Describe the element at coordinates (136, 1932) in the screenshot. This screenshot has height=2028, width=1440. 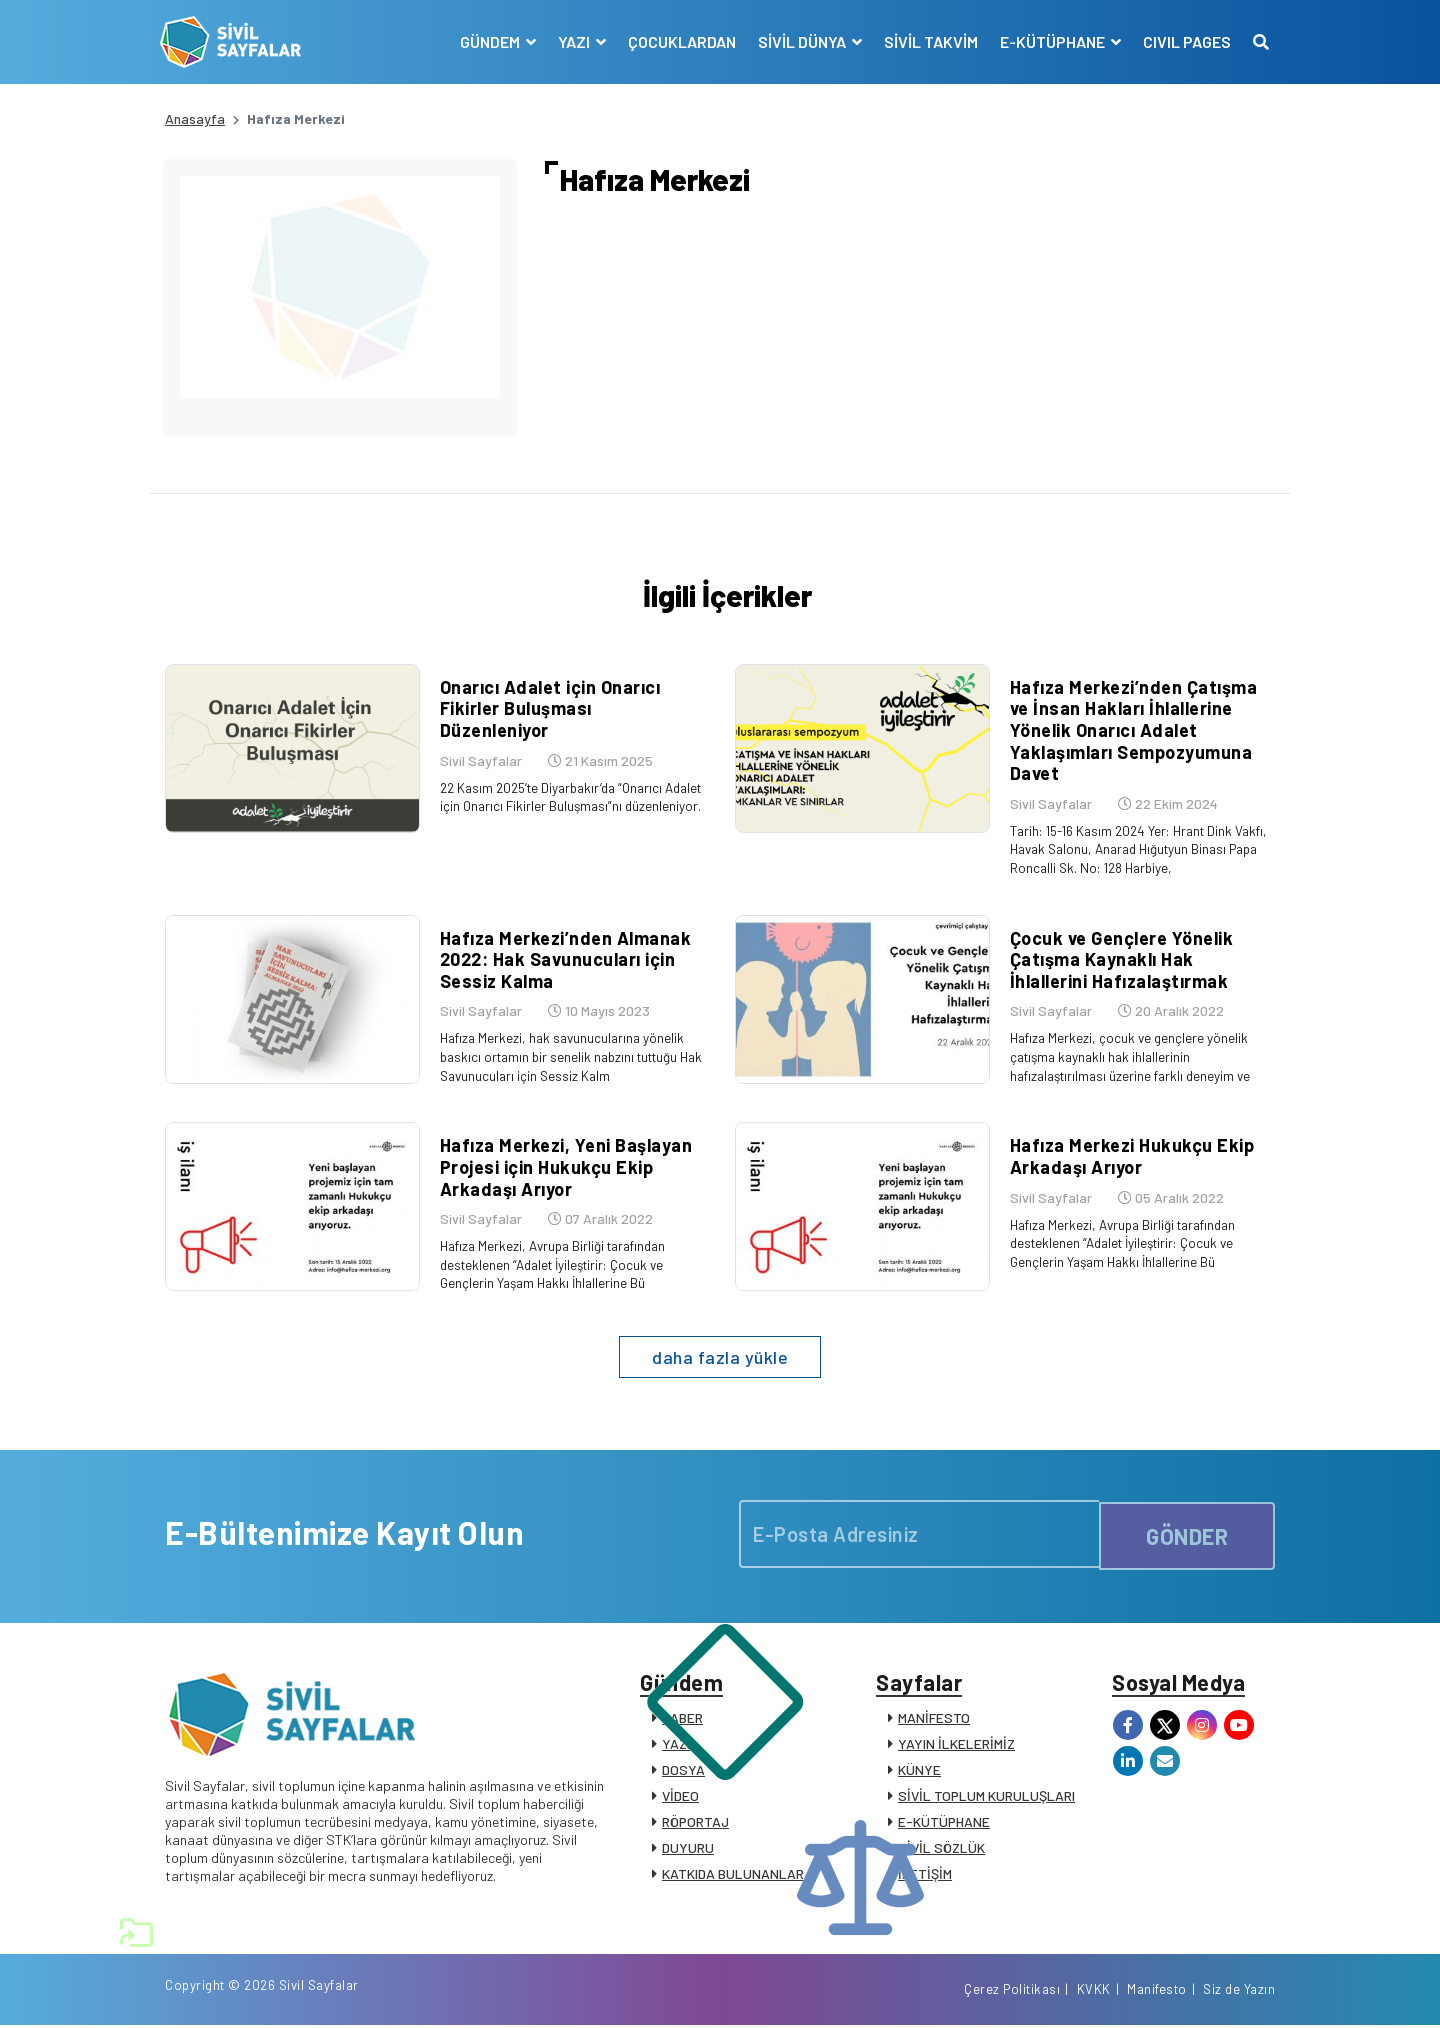
I see `access a linked or shortcut folder` at that location.